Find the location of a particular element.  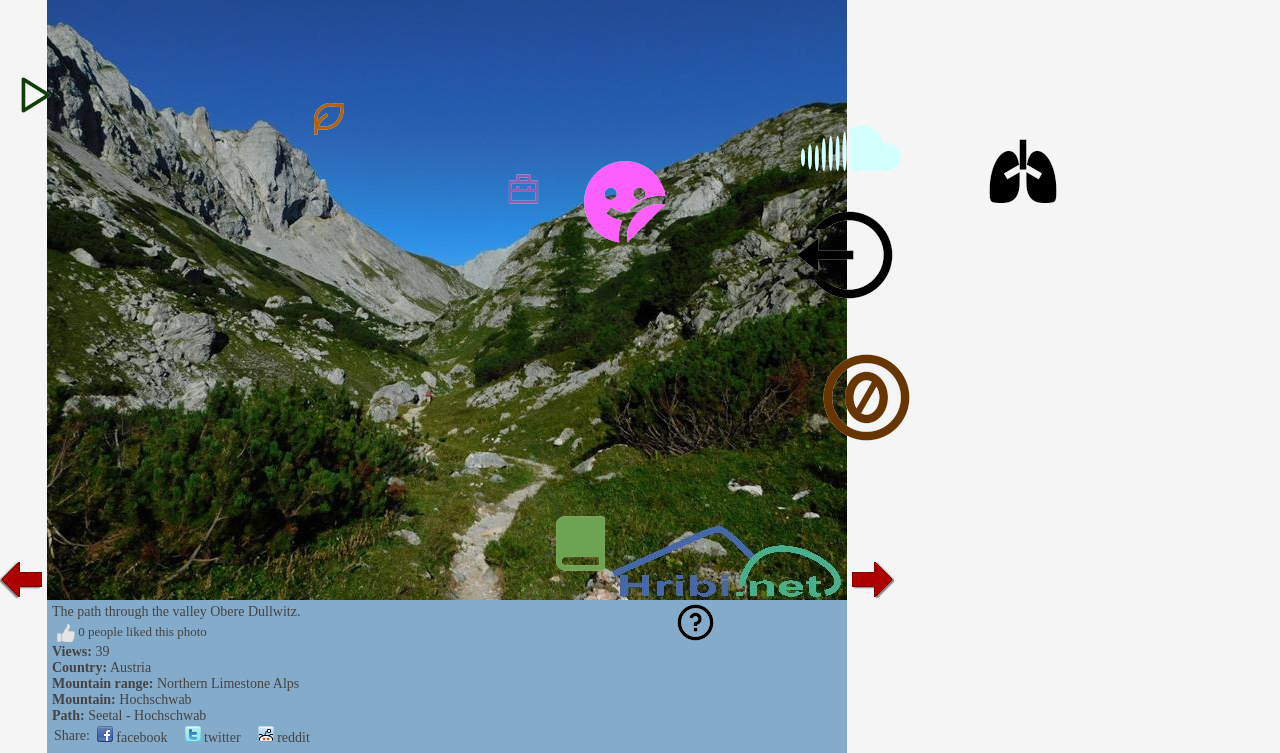

open a book or reading app is located at coordinates (580, 543).